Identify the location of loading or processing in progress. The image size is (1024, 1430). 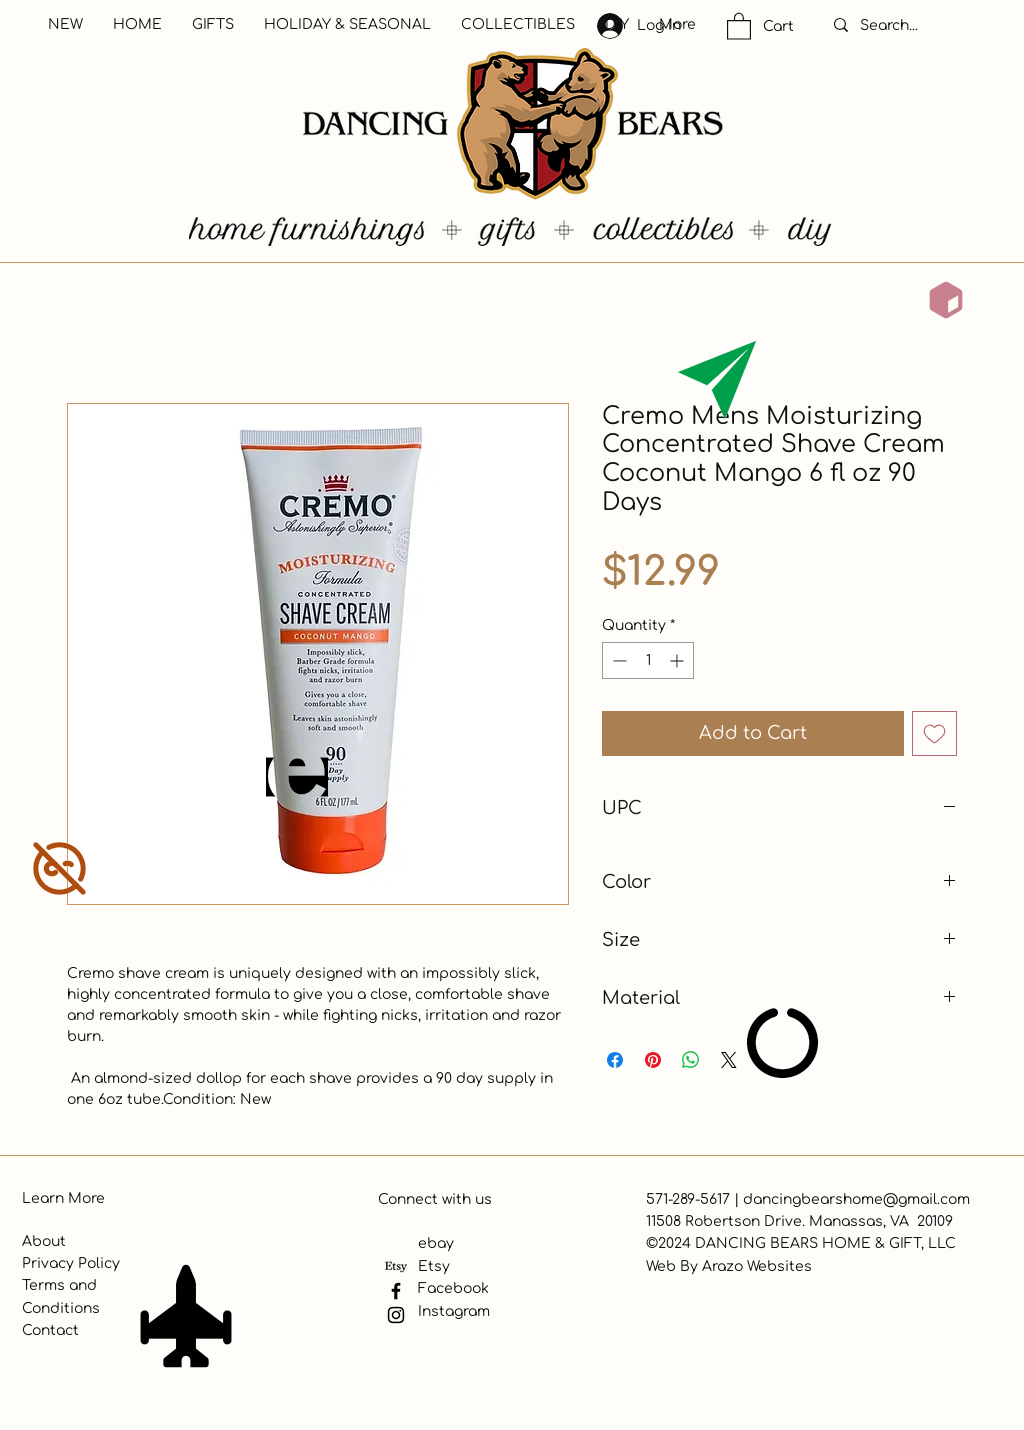
(782, 1042).